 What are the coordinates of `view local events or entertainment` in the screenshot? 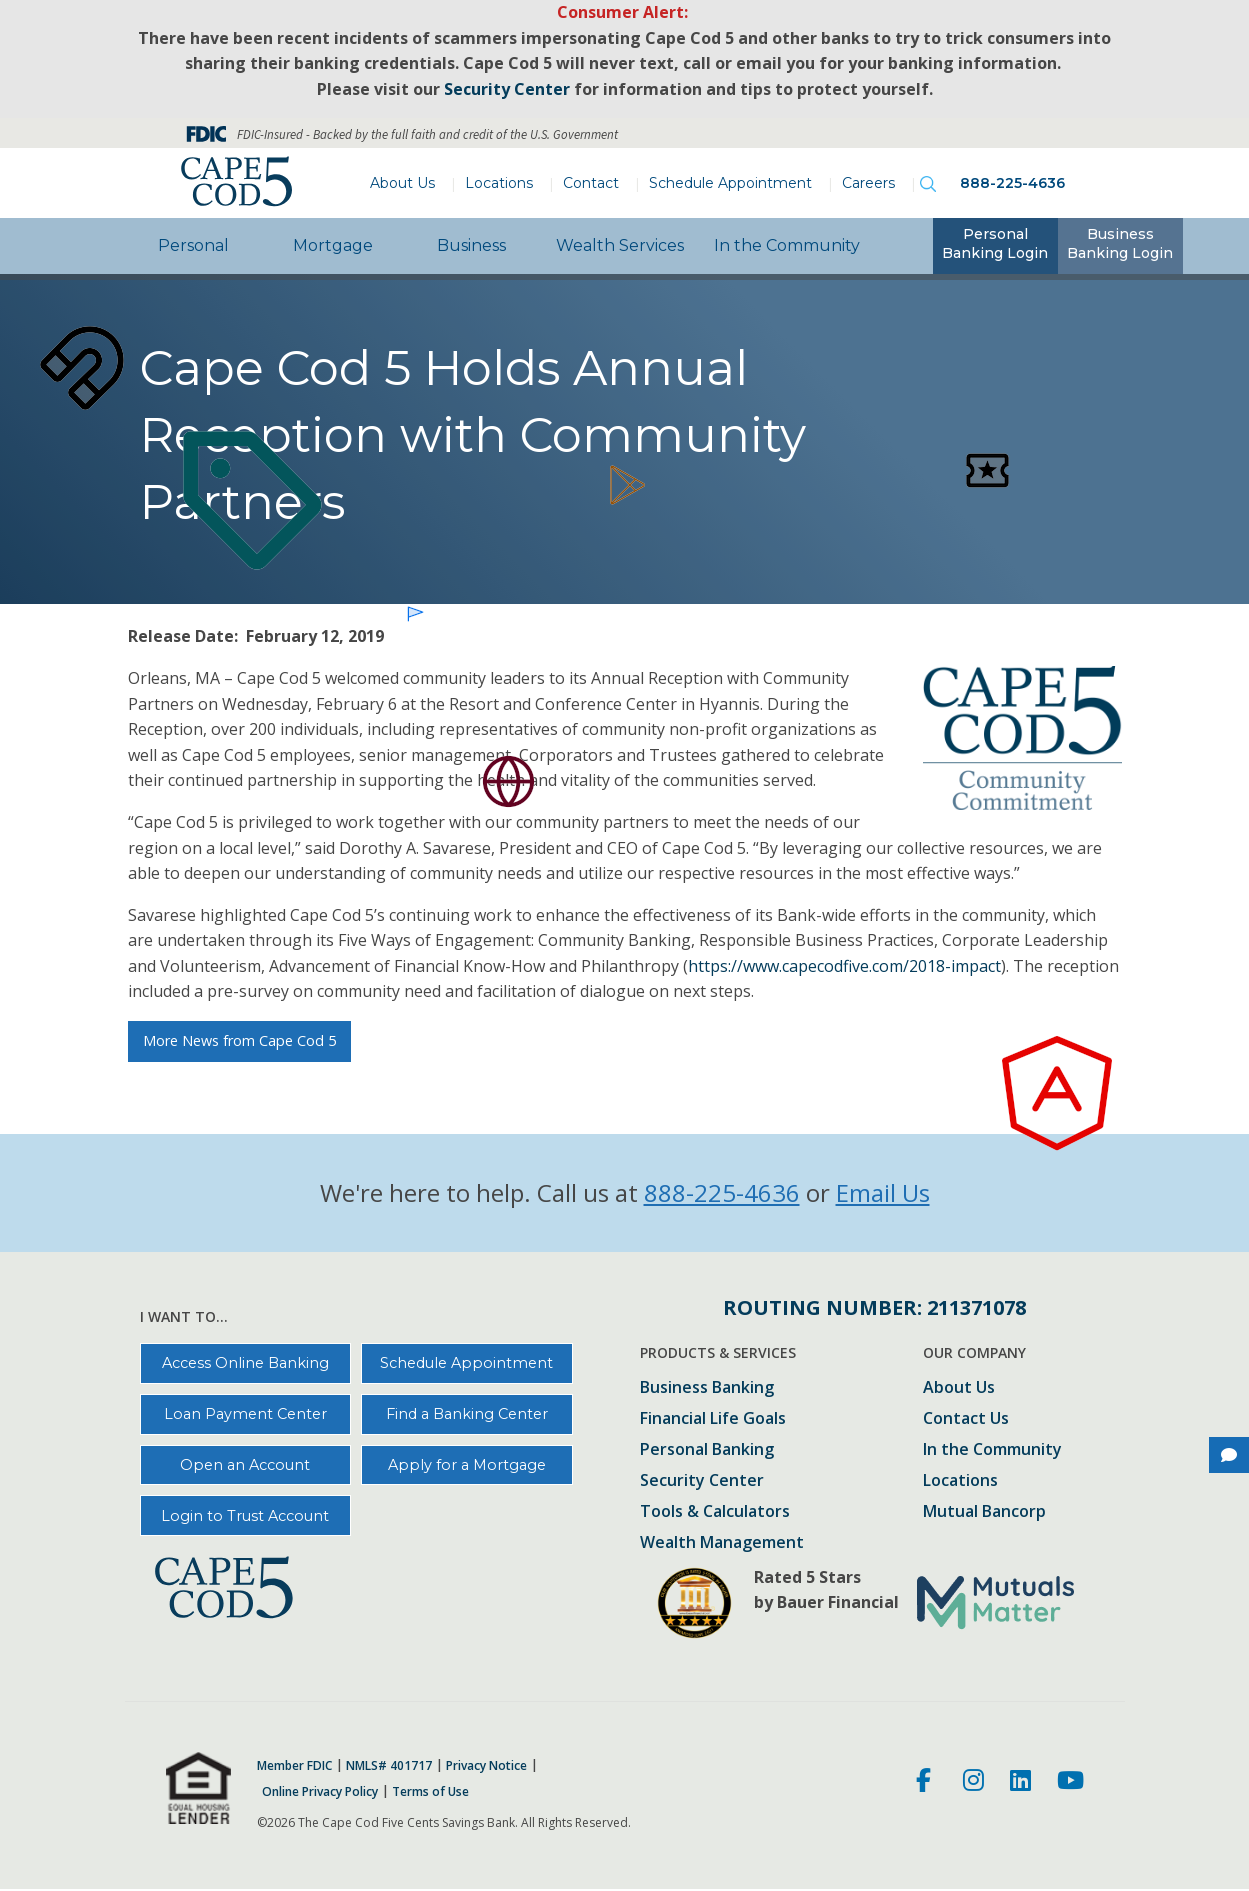 It's located at (987, 470).